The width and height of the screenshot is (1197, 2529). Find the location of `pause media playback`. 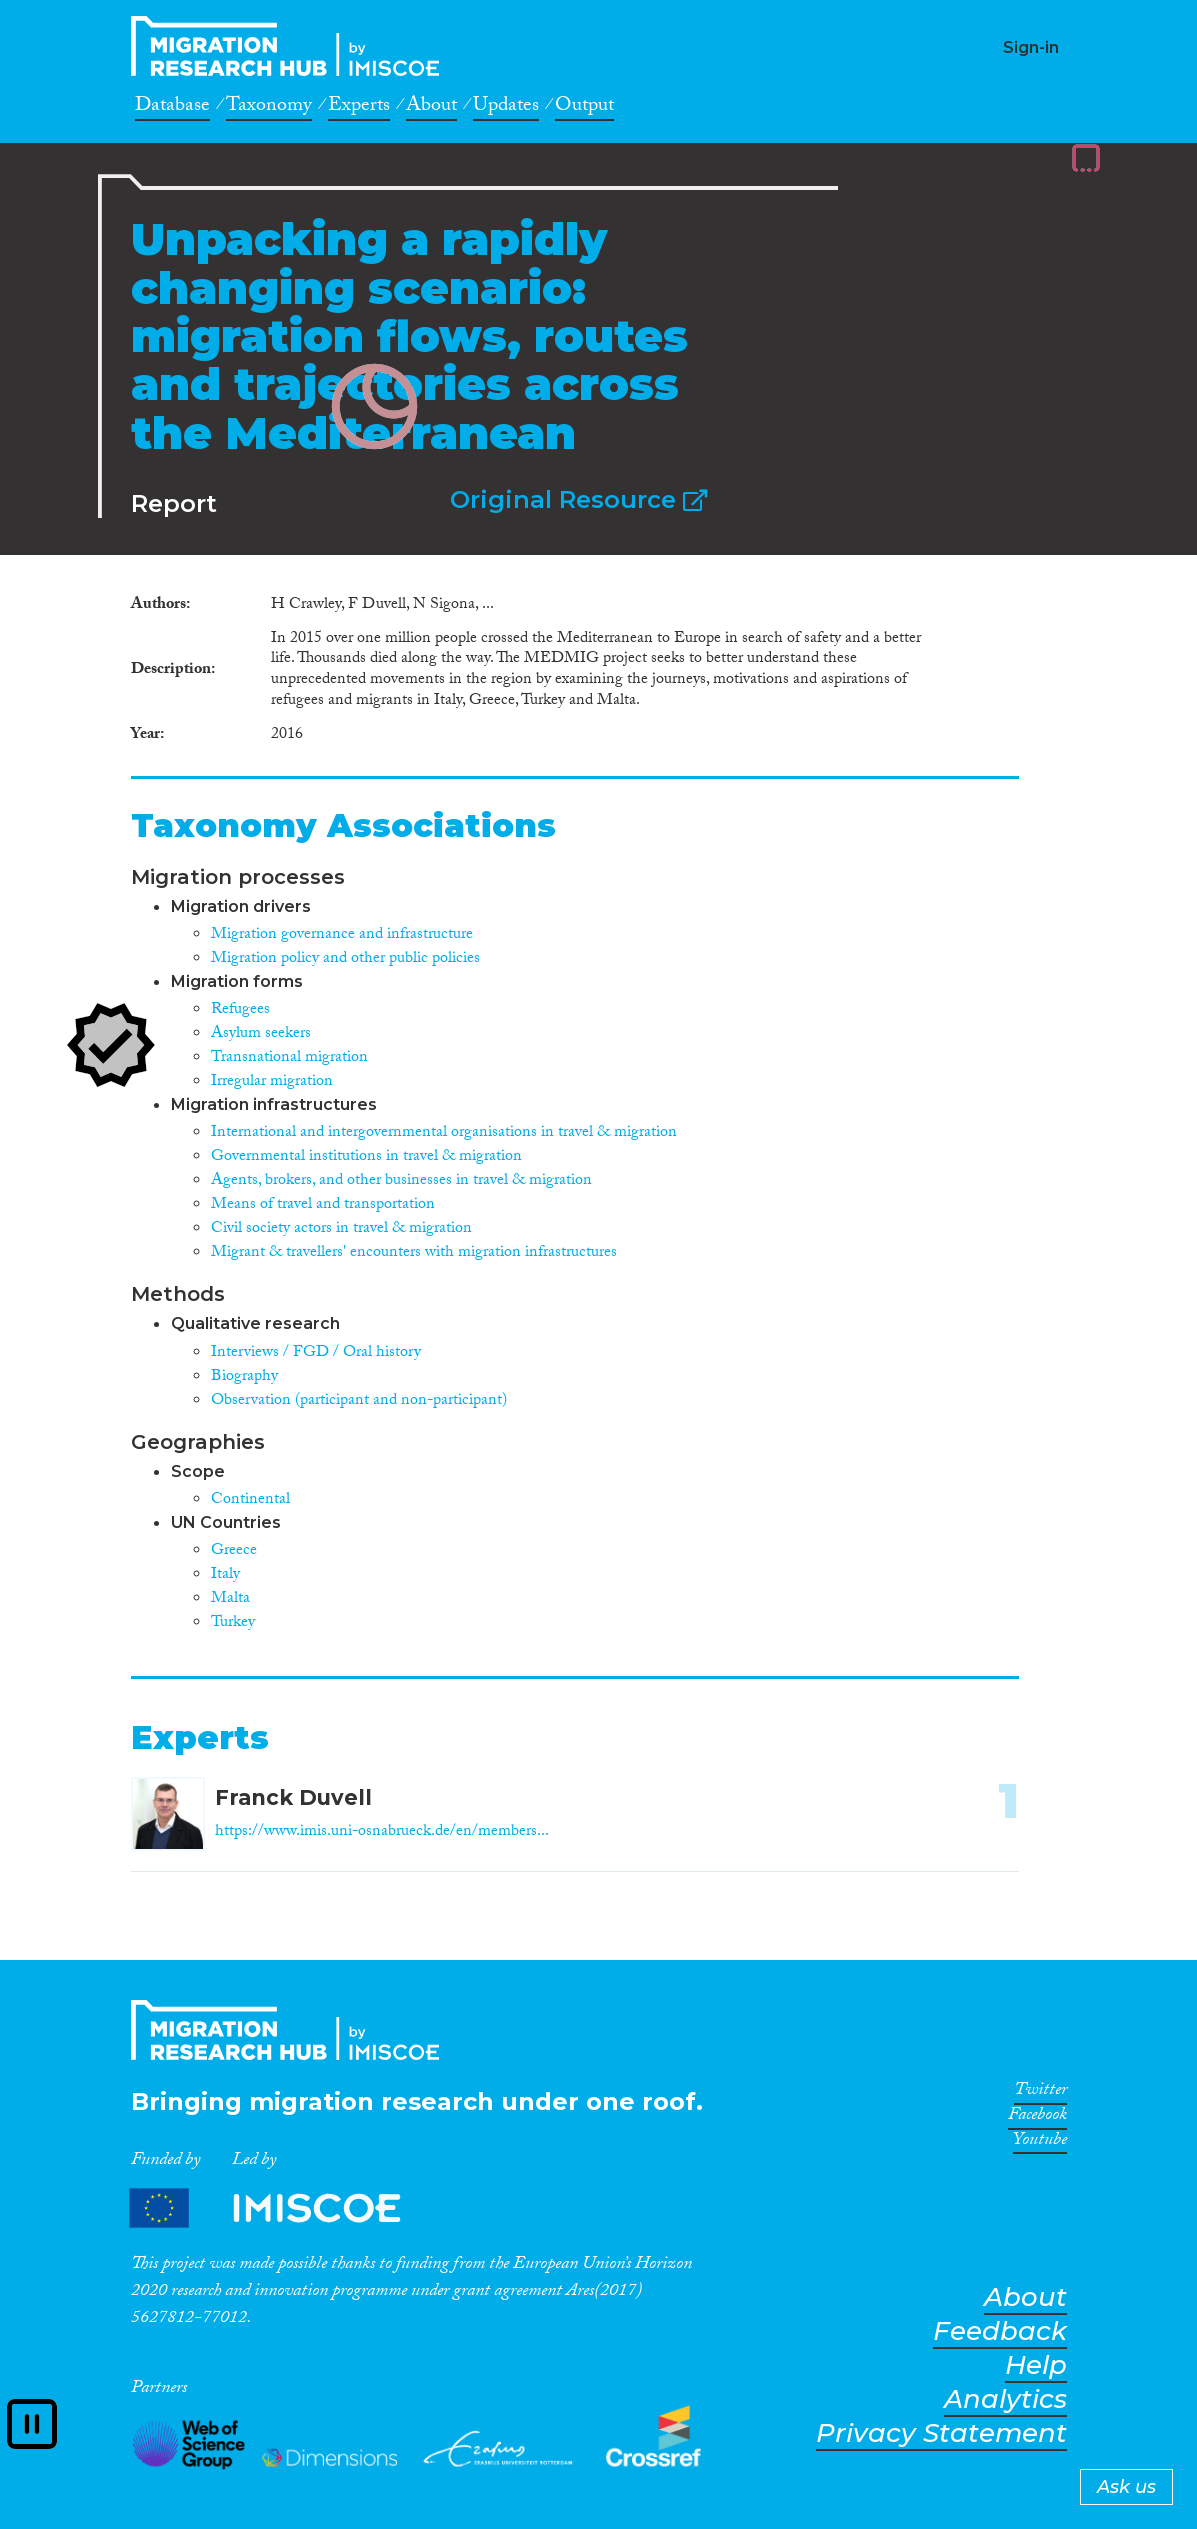

pause media playback is located at coordinates (32, 2424).